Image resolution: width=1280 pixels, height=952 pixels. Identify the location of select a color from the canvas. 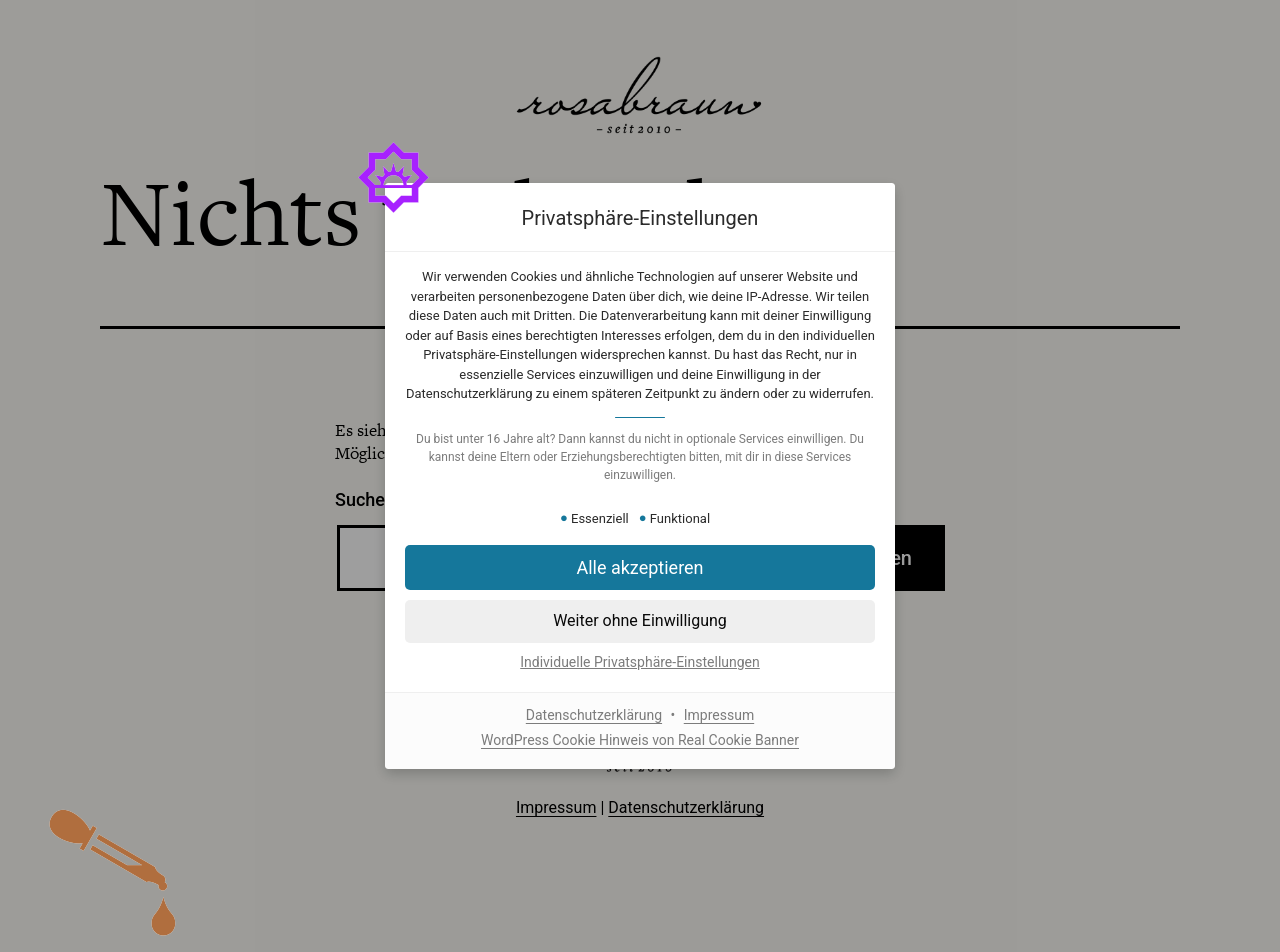
(112, 872).